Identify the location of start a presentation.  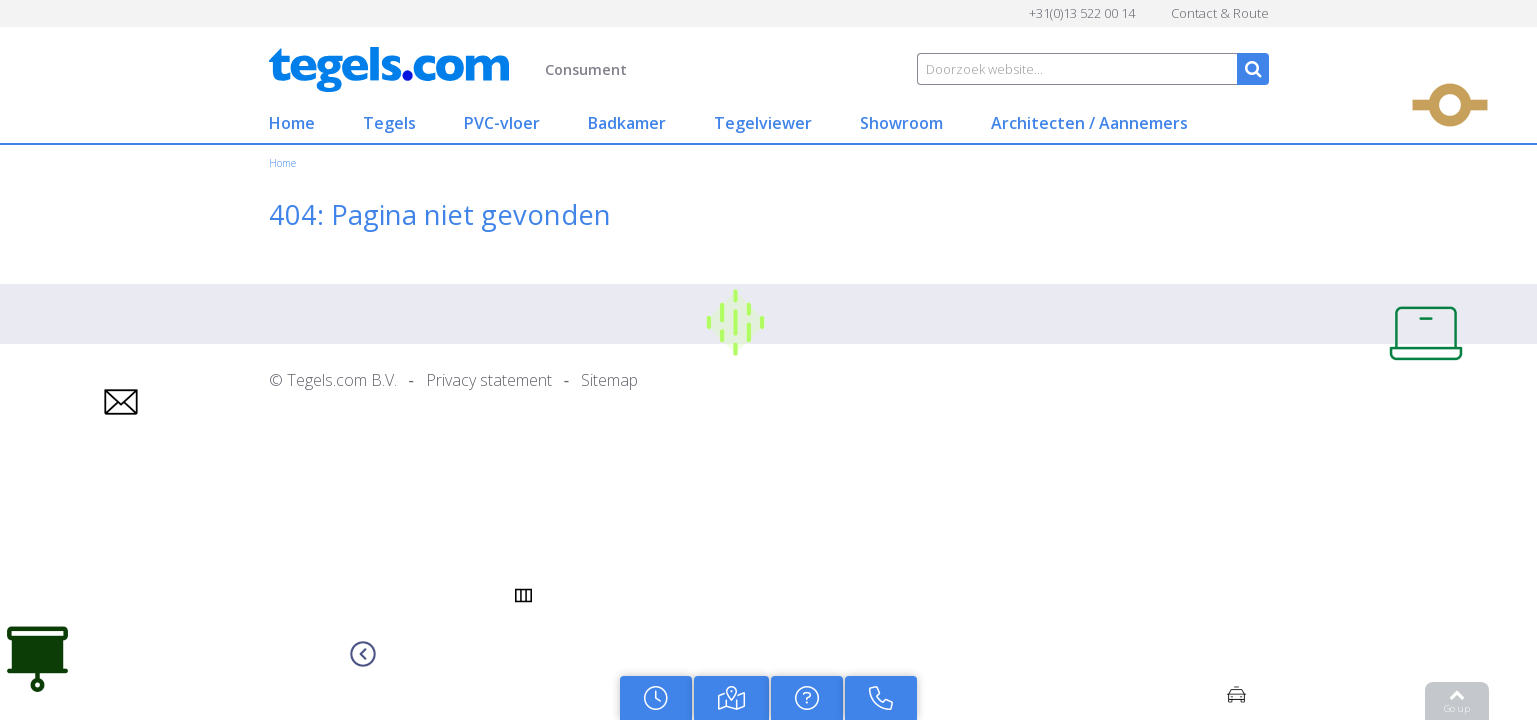
(37, 654).